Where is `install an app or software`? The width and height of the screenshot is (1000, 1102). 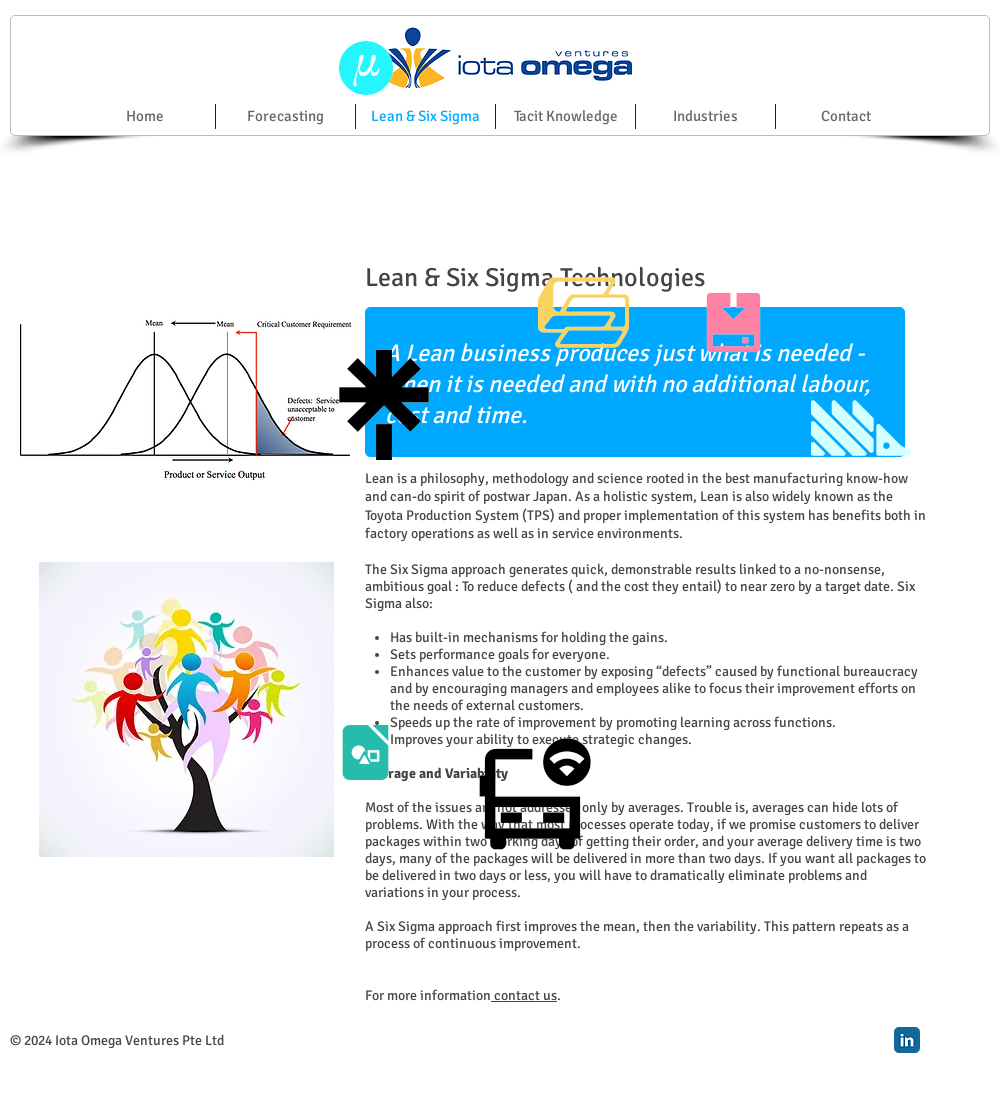
install an app or software is located at coordinates (733, 322).